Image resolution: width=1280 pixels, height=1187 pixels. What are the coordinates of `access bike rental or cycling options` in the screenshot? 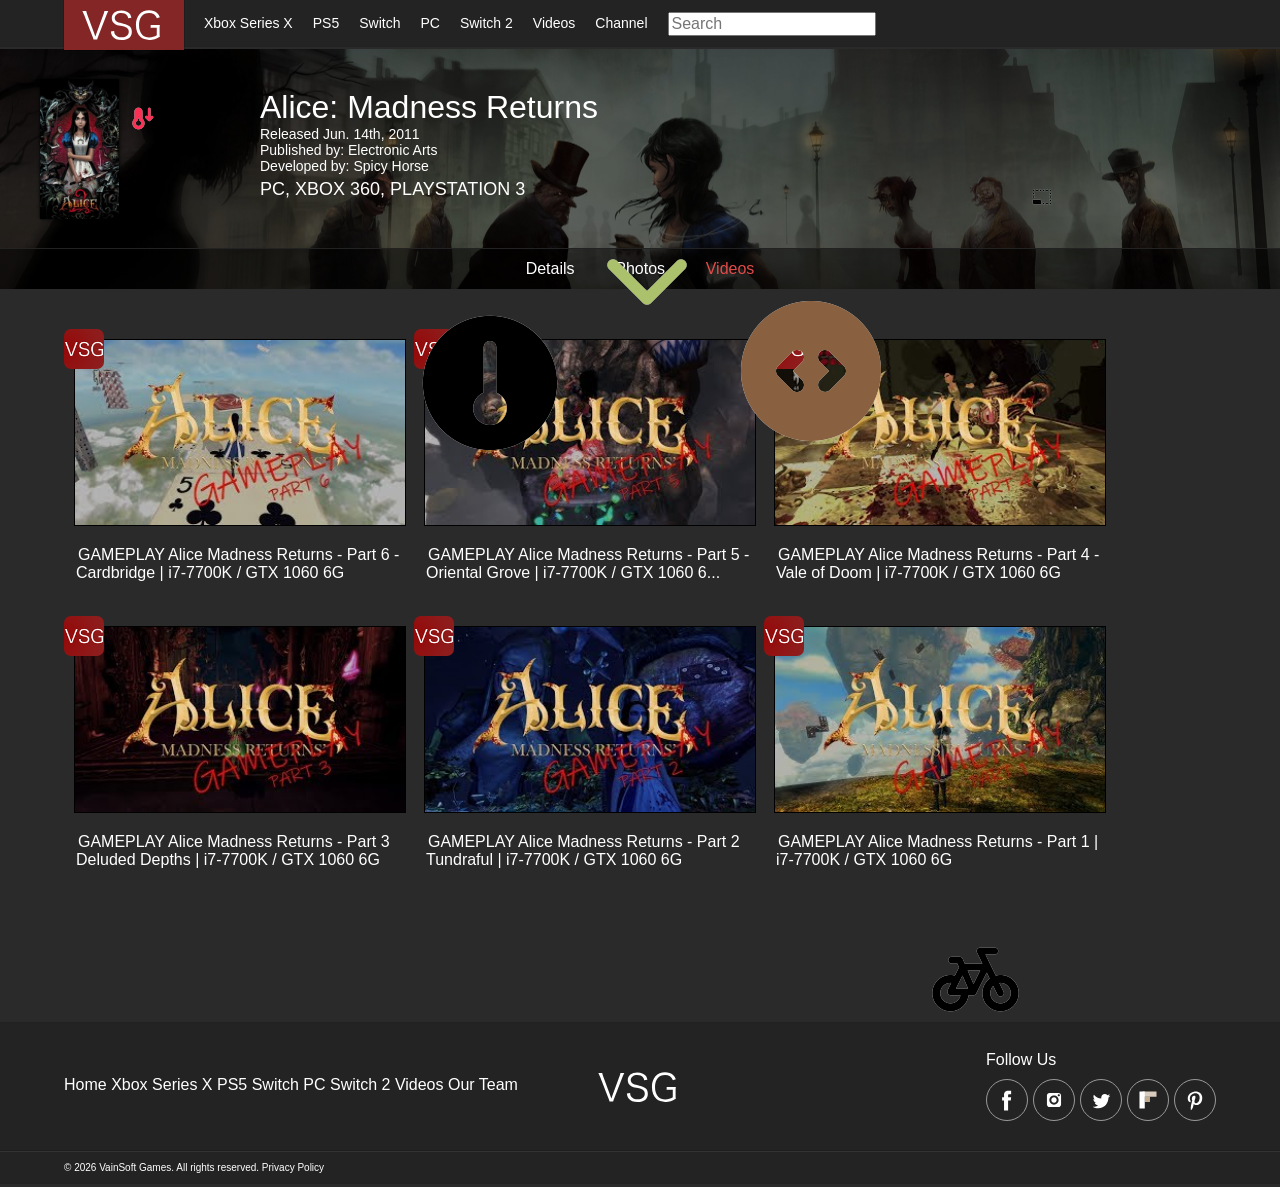 It's located at (975, 979).